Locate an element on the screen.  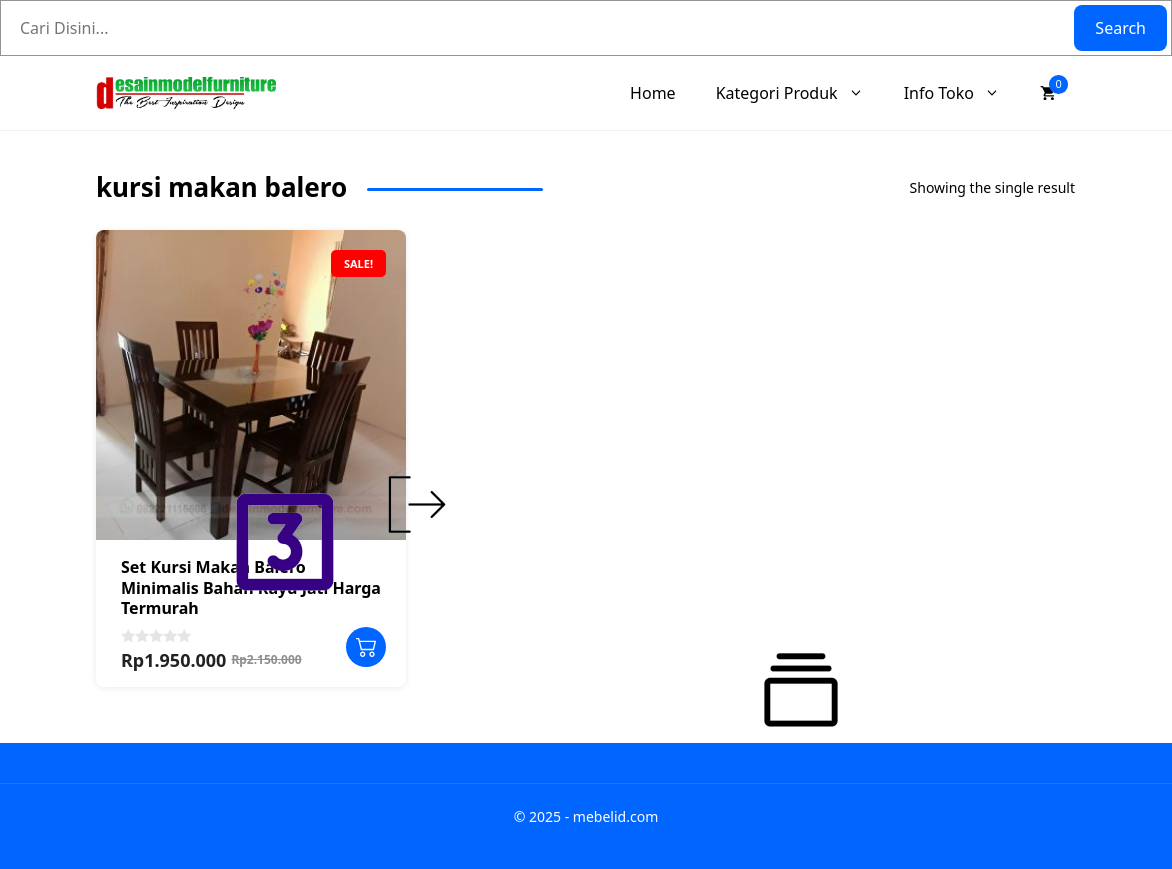
view stacked cards or layers is located at coordinates (801, 693).